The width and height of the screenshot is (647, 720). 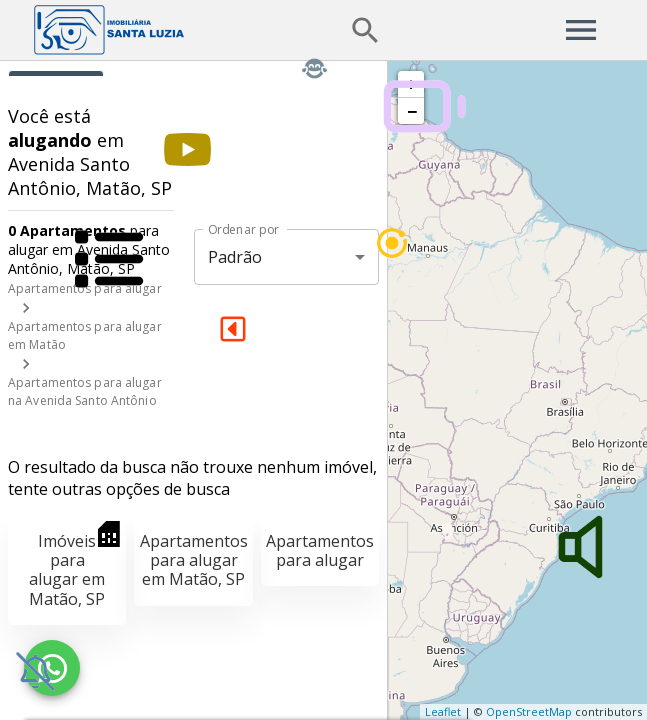 What do you see at coordinates (392, 243) in the screenshot?
I see `ionic framework logo` at bounding box center [392, 243].